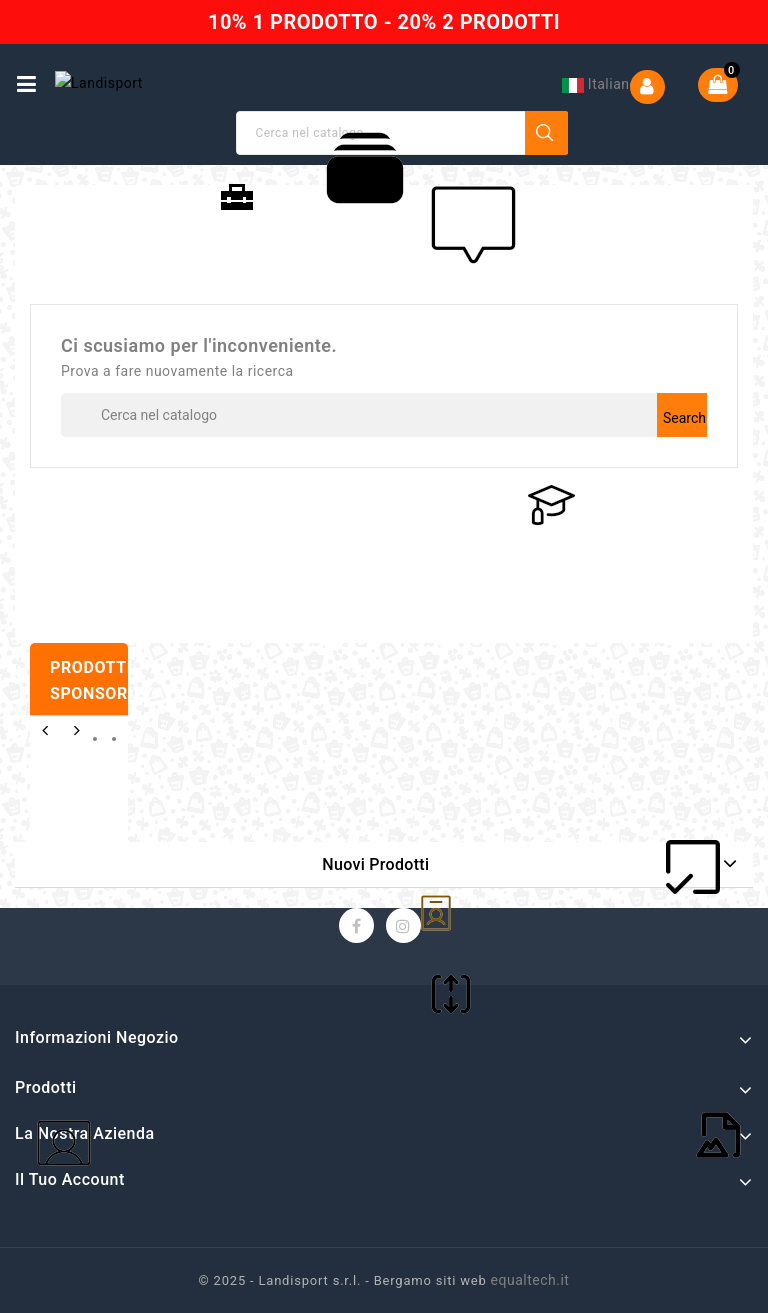 This screenshot has width=768, height=1313. I want to click on switch to tall or portrait viewport mode, so click(451, 994).